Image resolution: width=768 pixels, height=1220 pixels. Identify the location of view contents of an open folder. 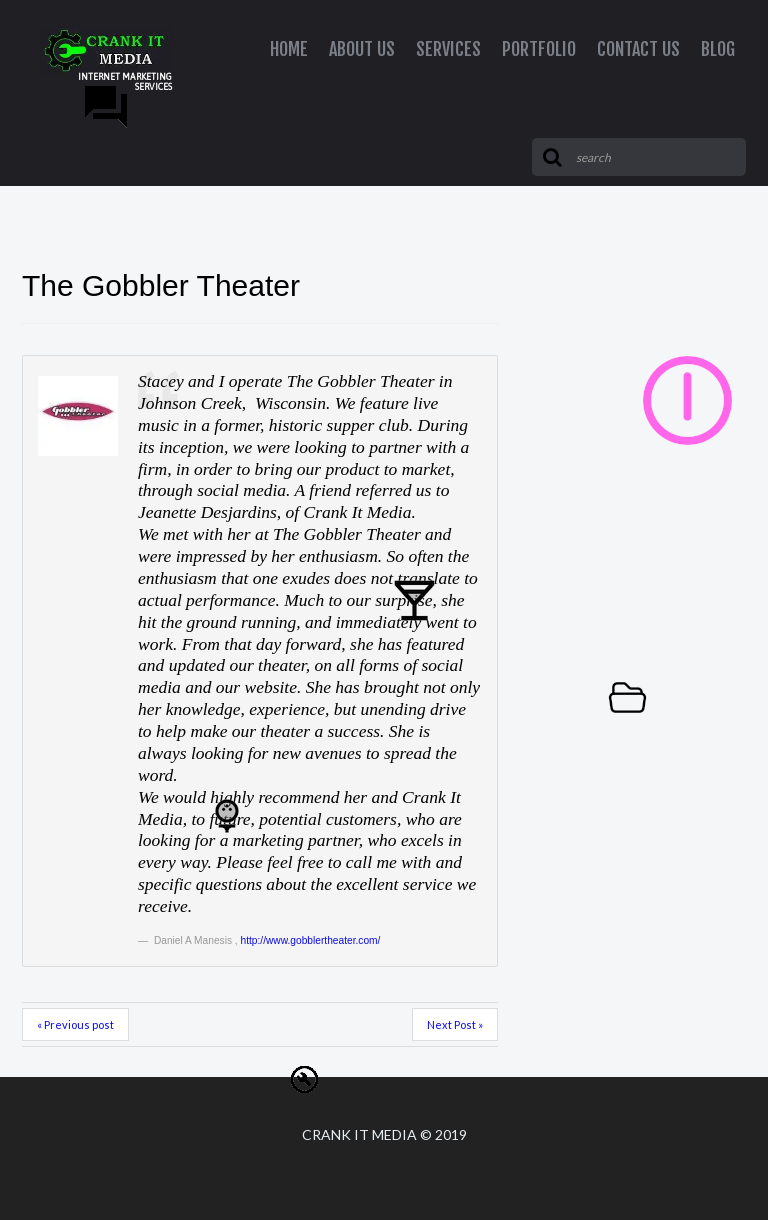
(627, 697).